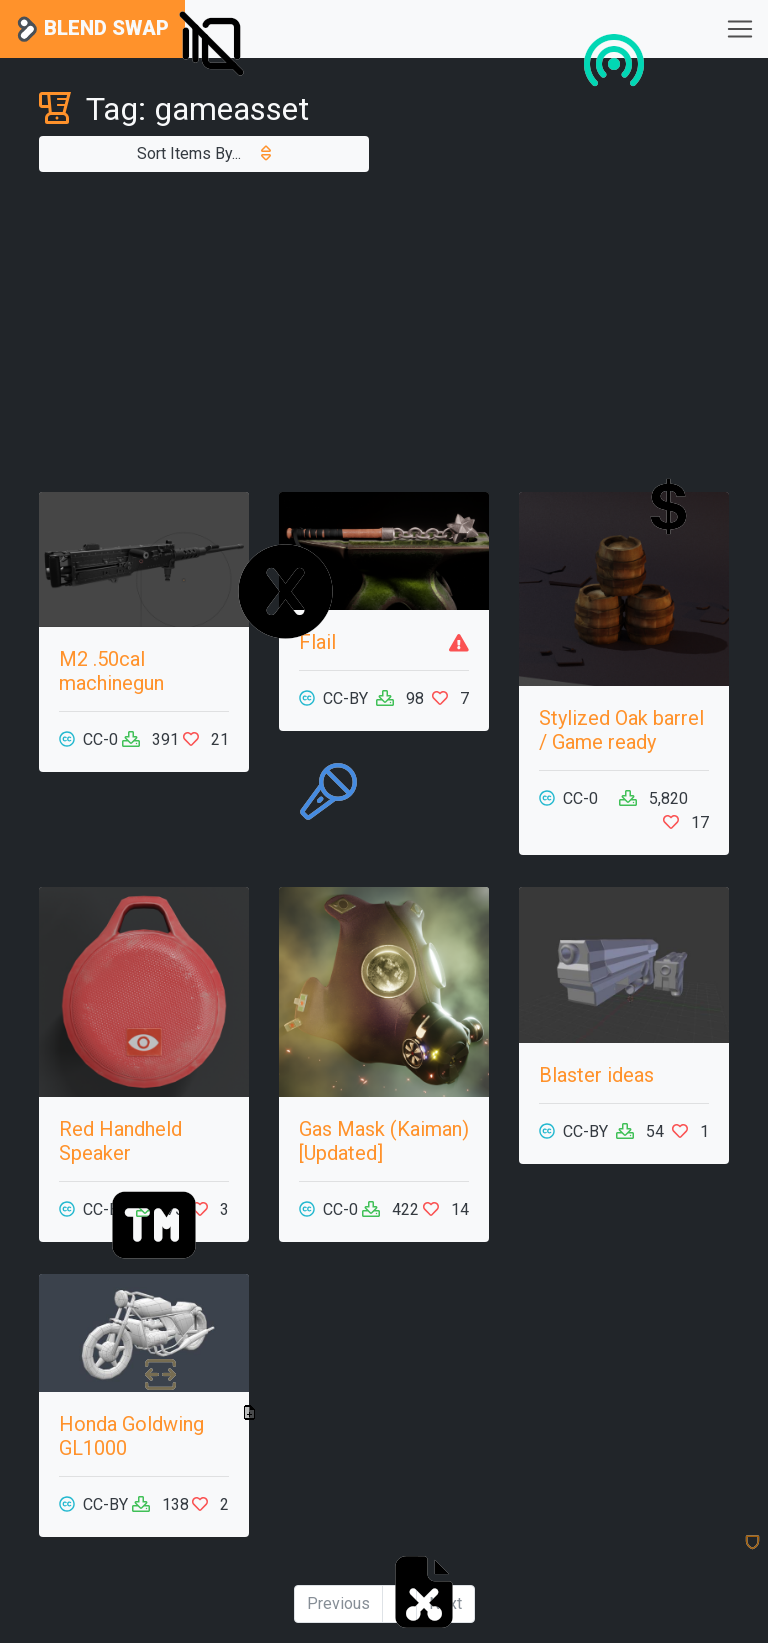  I want to click on expand to wide viewport mode, so click(160, 1374).